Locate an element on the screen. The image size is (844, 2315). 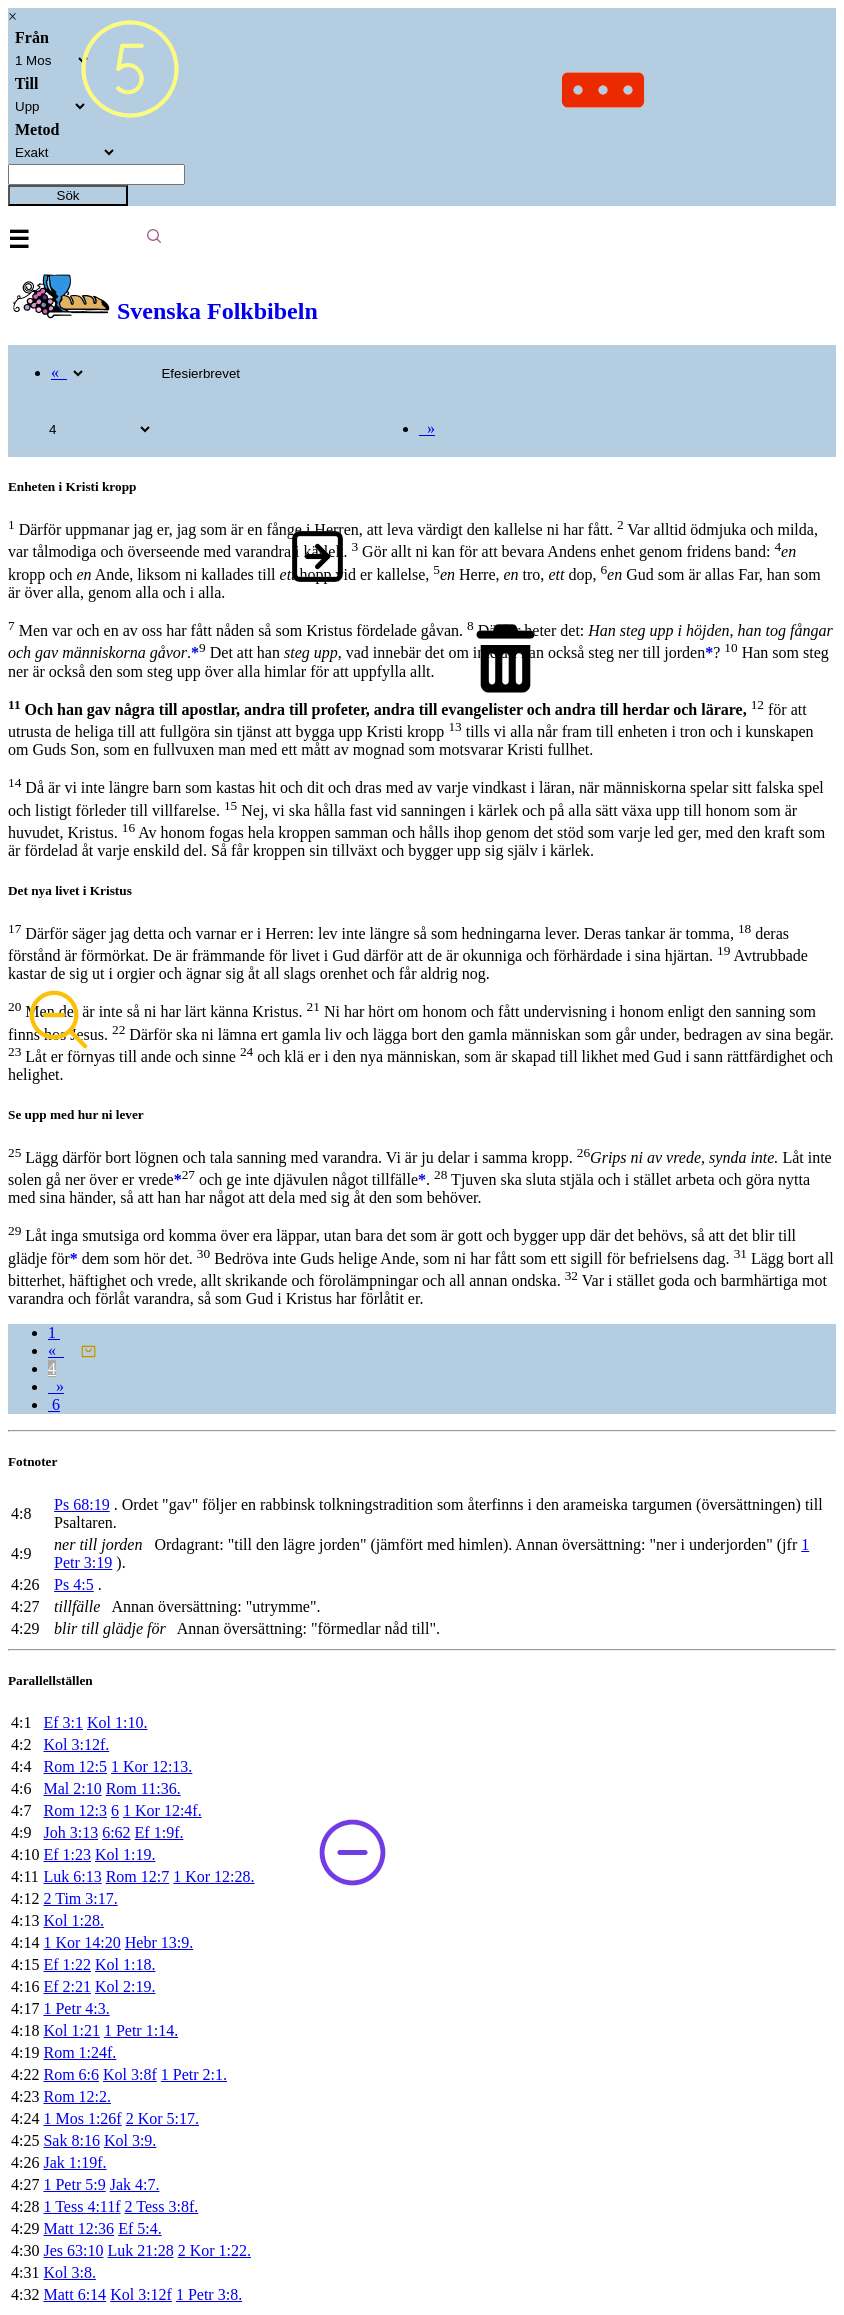
view your shopping bag is located at coordinates (88, 1351).